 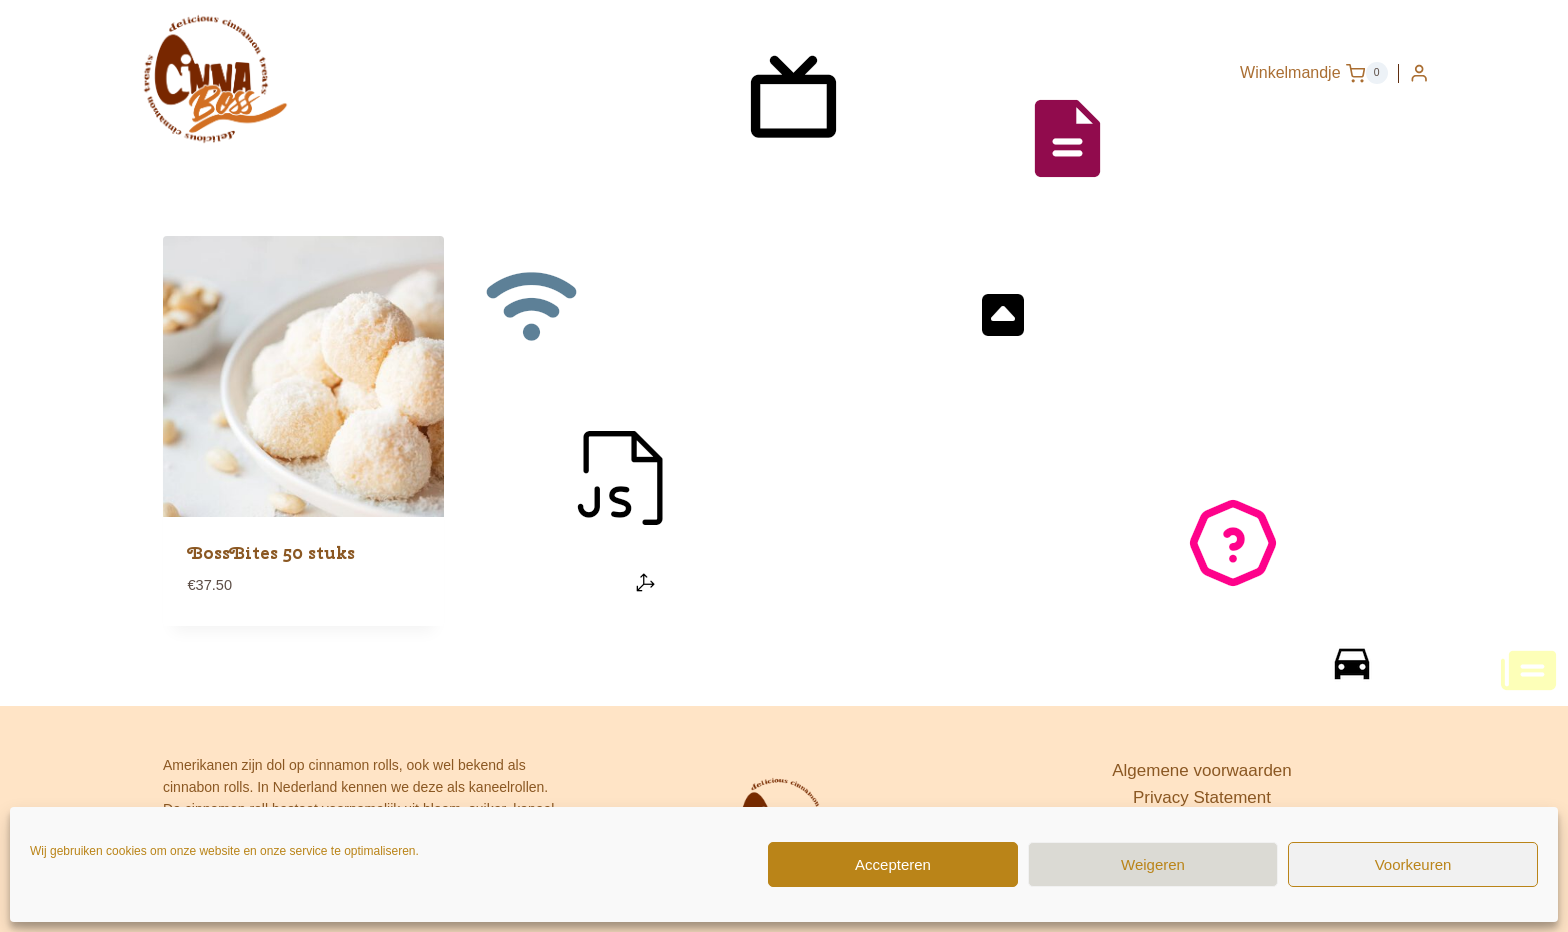 What do you see at coordinates (1003, 315) in the screenshot?
I see `expand content or show more options` at bounding box center [1003, 315].